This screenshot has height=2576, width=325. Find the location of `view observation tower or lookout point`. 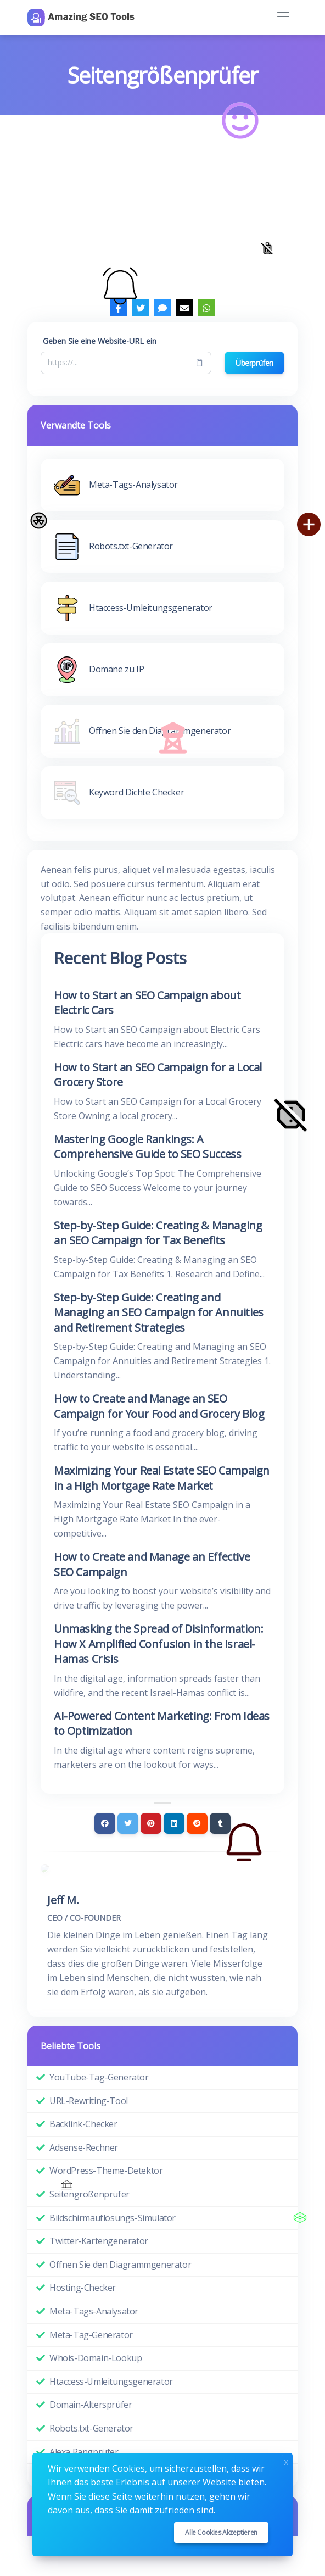

view observation tower or lookout point is located at coordinates (173, 738).